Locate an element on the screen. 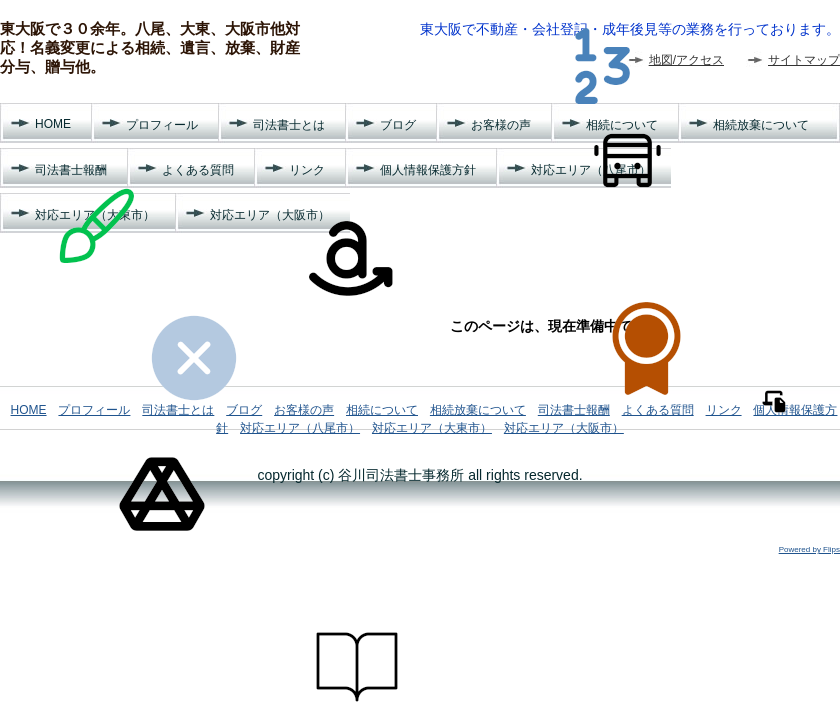 The image size is (840, 720). toggle numbered list formatting is located at coordinates (599, 66).